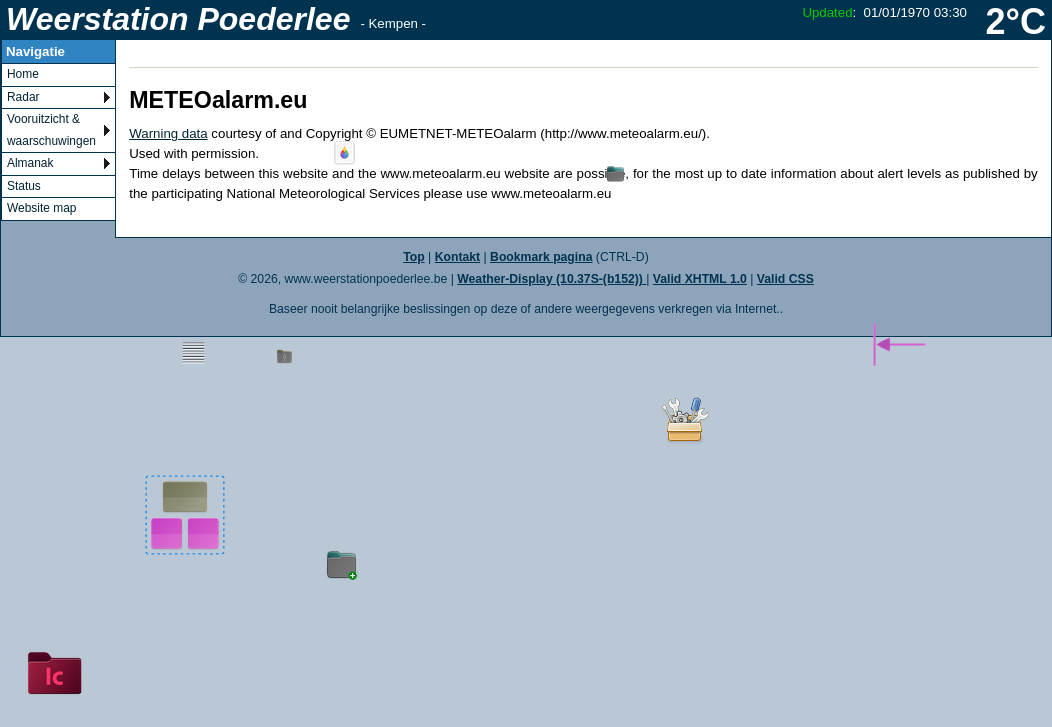 The height and width of the screenshot is (727, 1052). What do you see at coordinates (193, 352) in the screenshot?
I see `justify text to fill the full width` at bounding box center [193, 352].